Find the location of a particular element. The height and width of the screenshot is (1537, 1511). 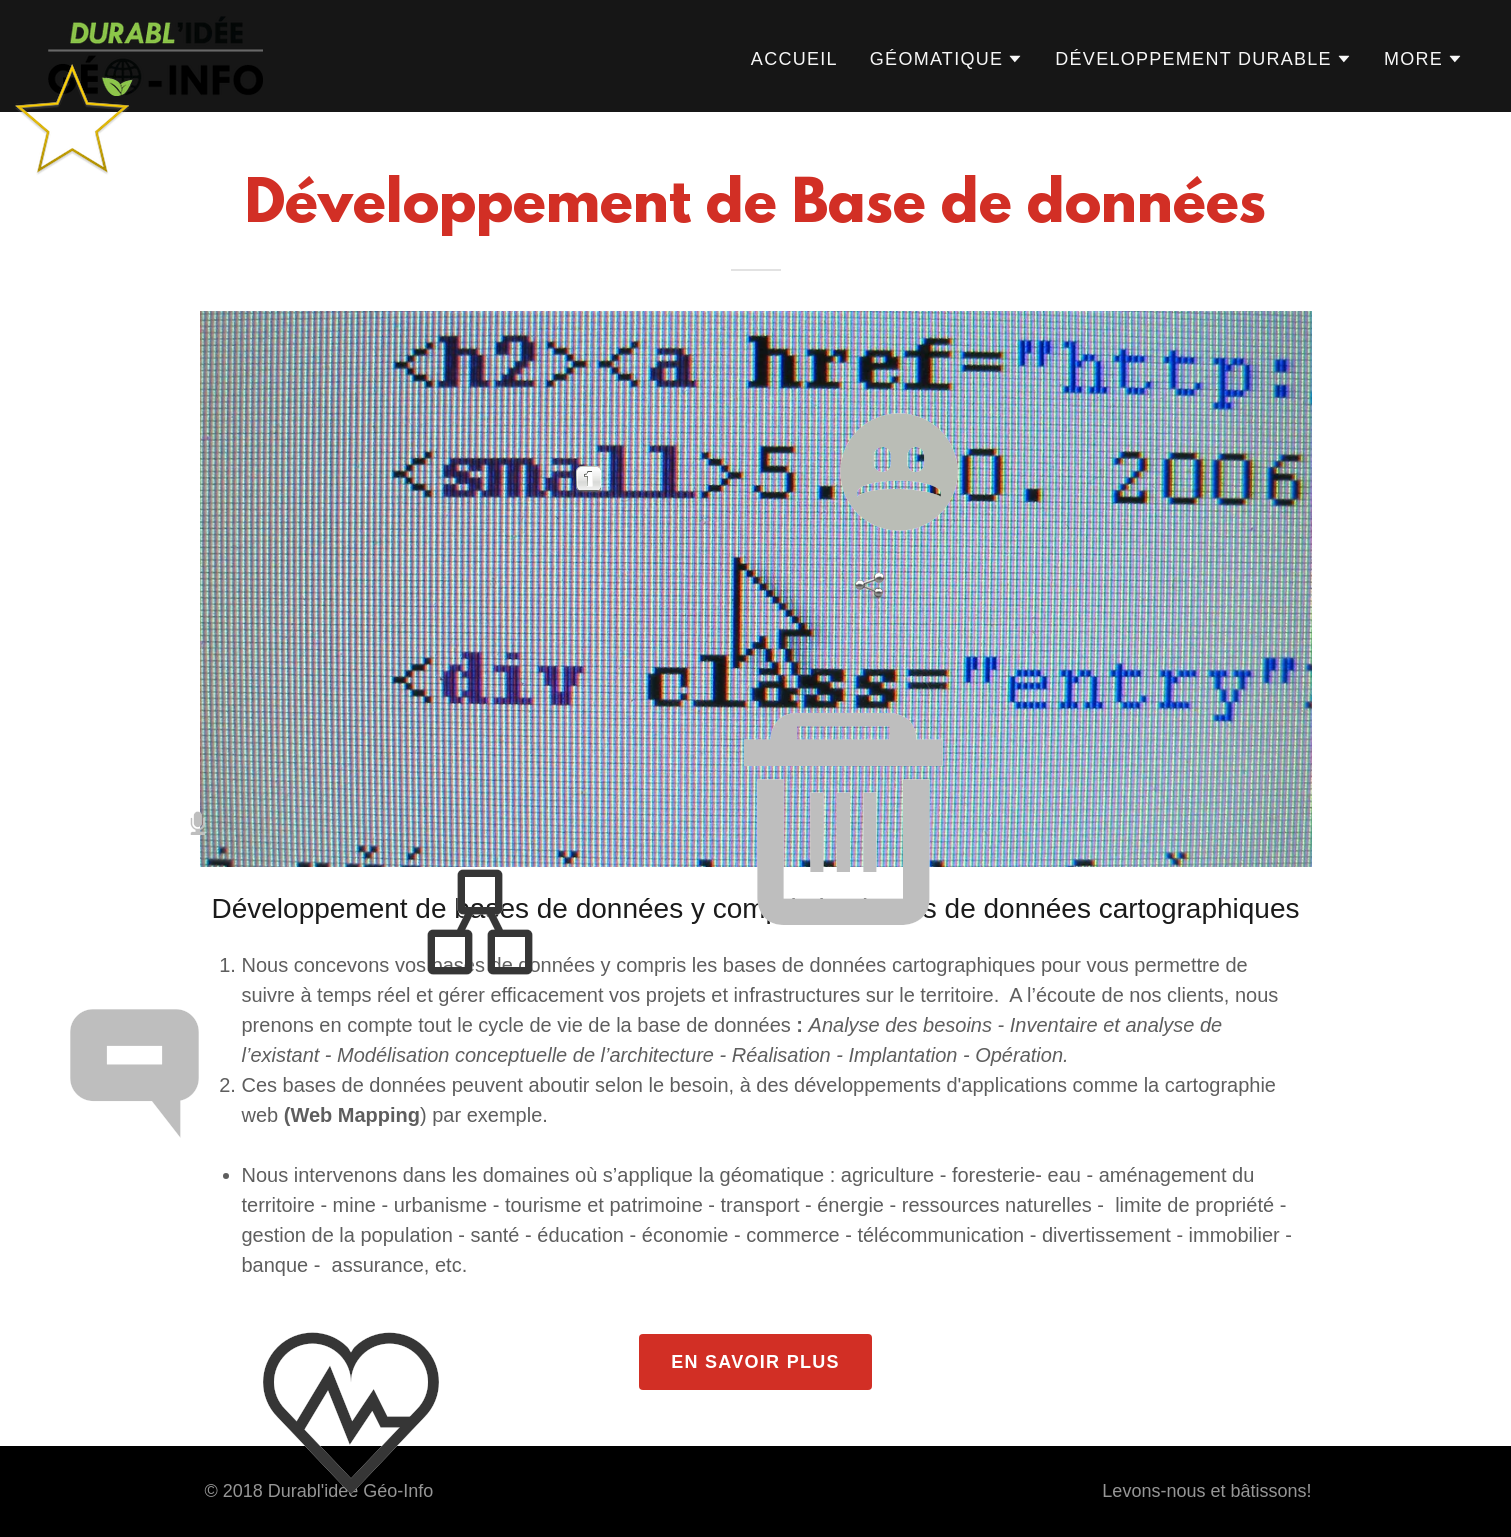

reset zoom to 100% or original size is located at coordinates (589, 478).